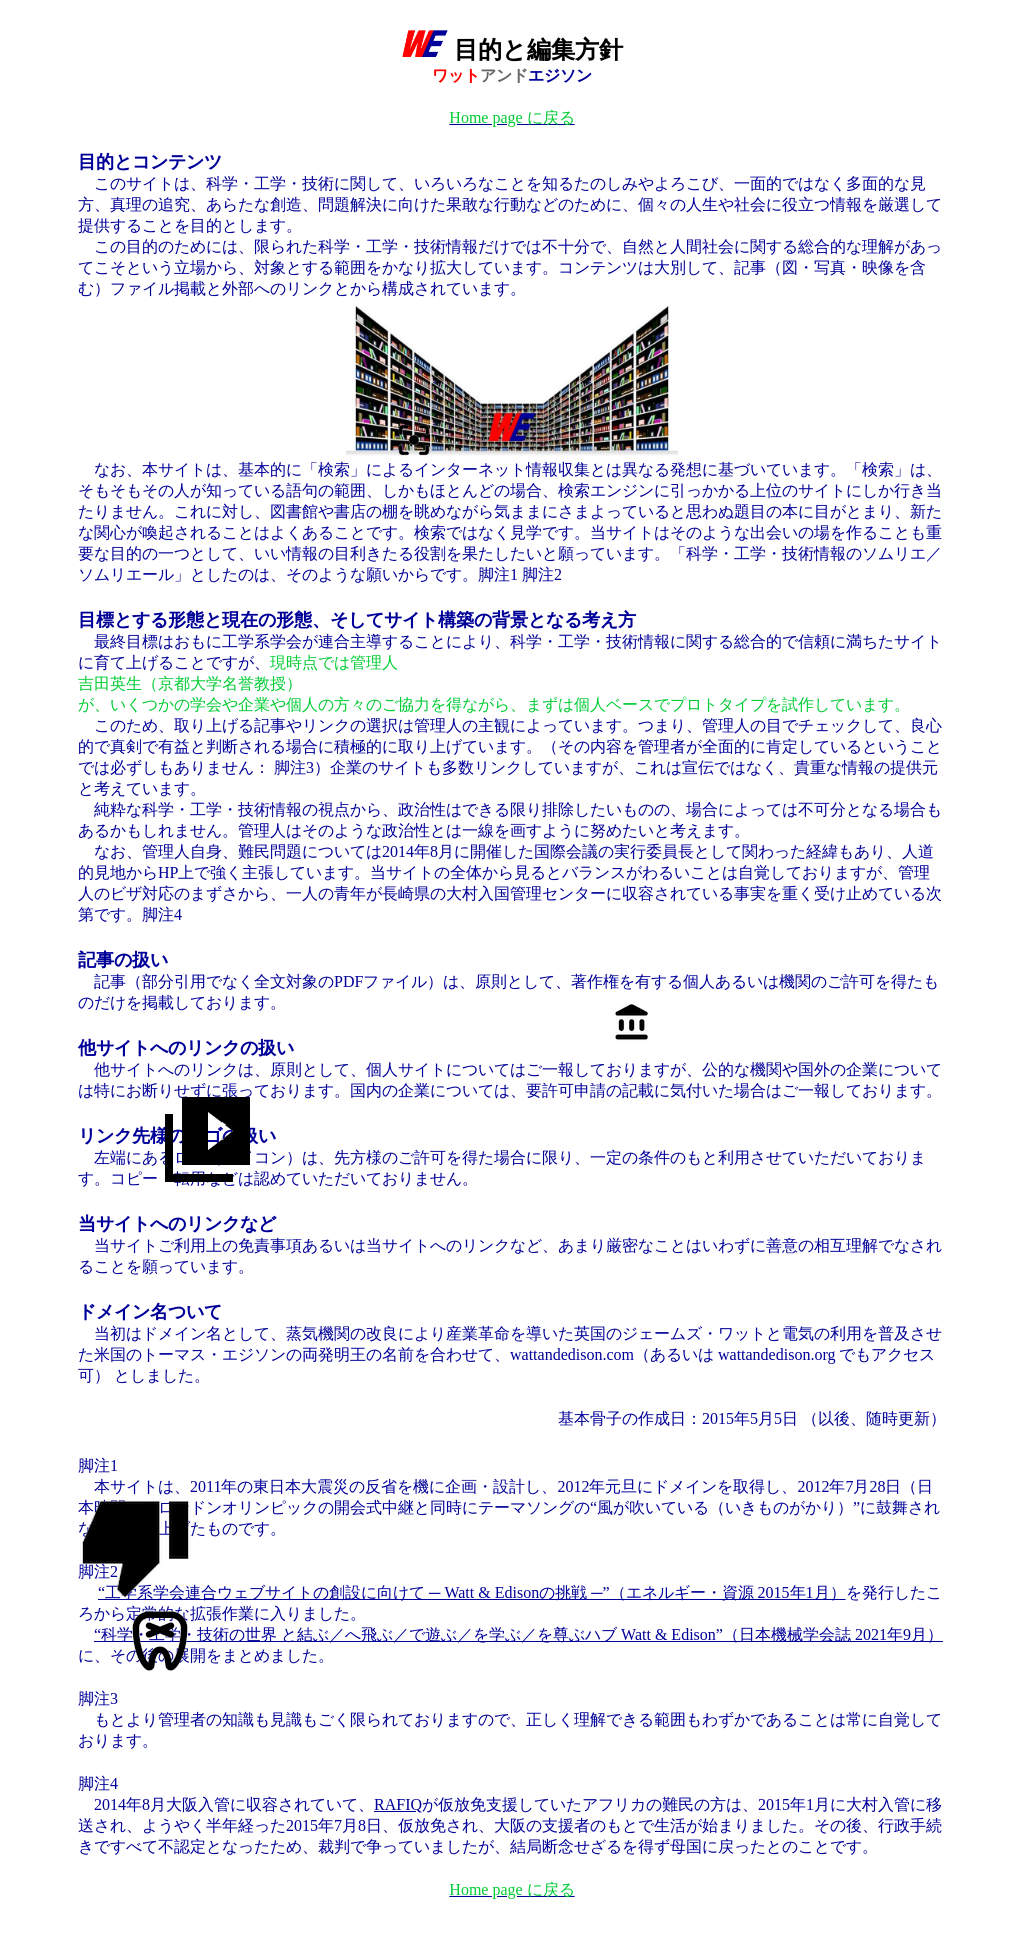 This screenshot has width=1024, height=1935. I want to click on tap to focus camera on center point, so click(414, 440).